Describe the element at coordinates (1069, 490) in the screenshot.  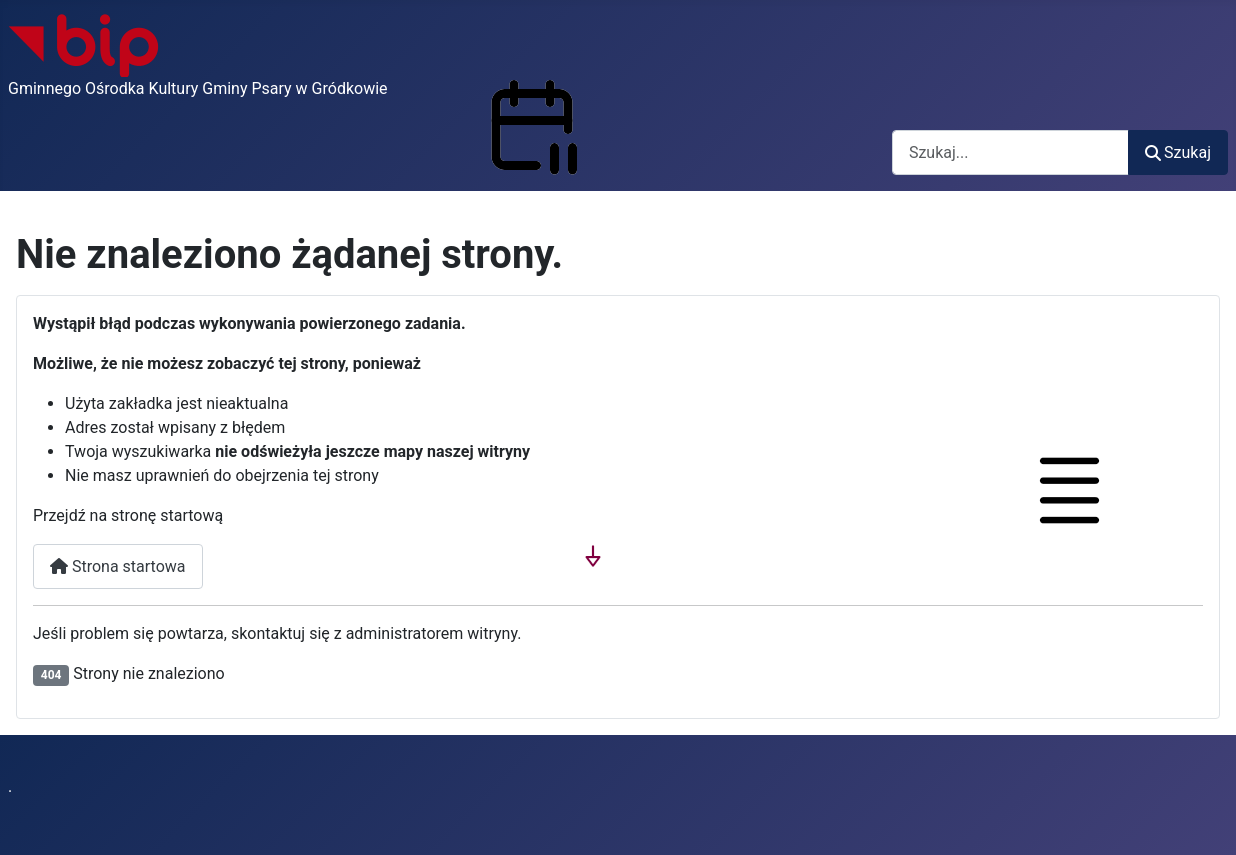
I see `switch to compact list view` at that location.